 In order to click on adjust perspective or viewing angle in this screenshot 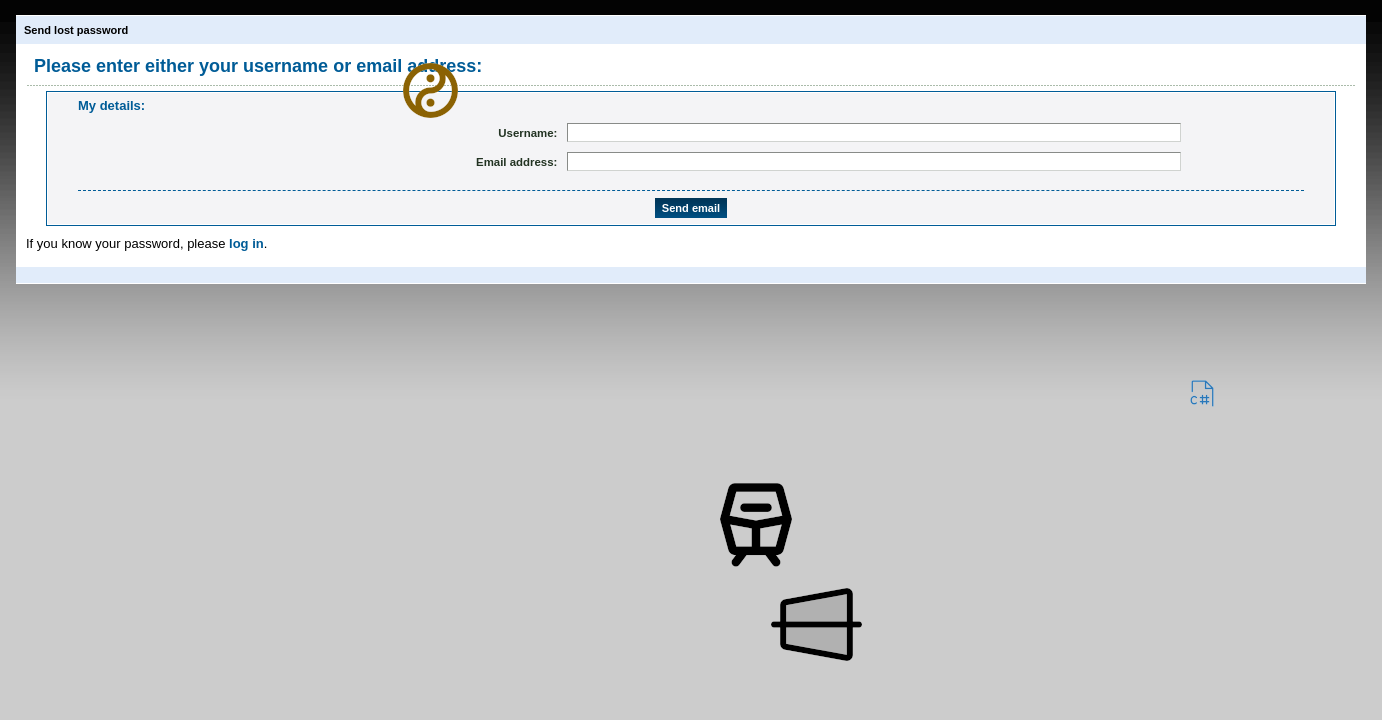, I will do `click(816, 624)`.